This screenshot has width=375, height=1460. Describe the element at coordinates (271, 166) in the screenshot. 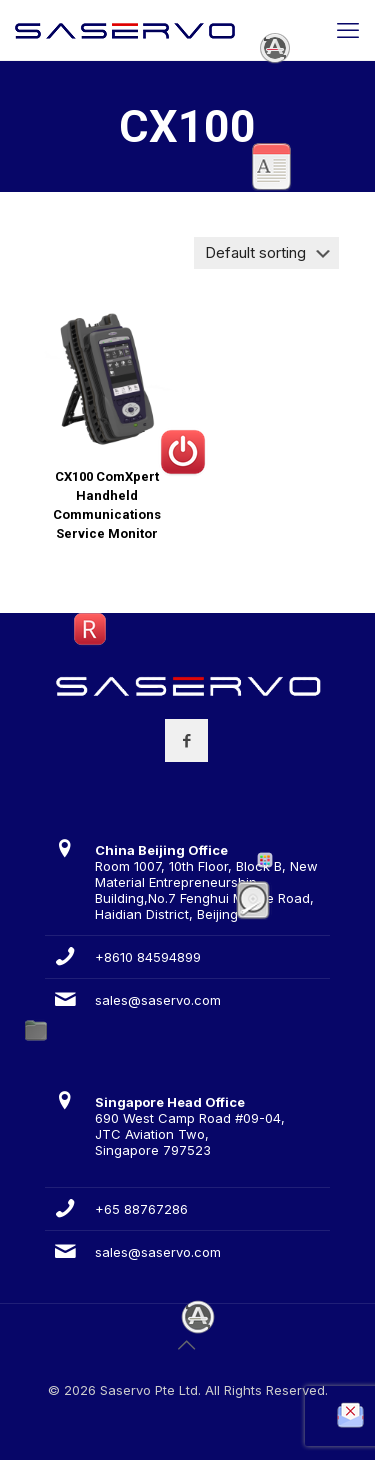

I see `open the books or e-reader app` at that location.